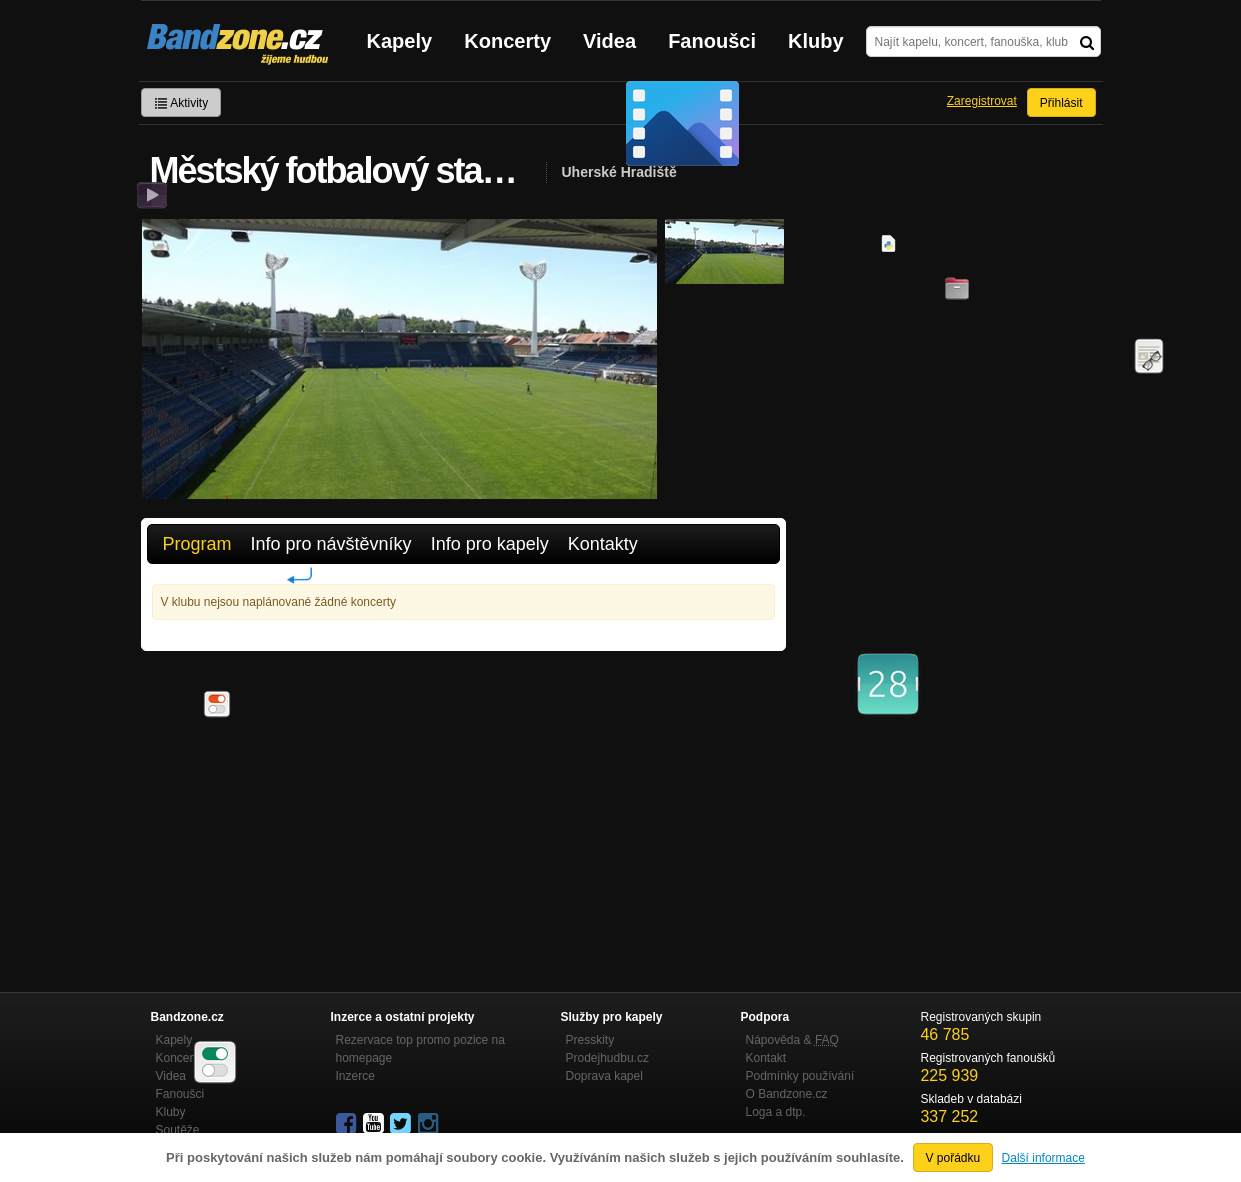  I want to click on video file type indicator, so click(152, 194).